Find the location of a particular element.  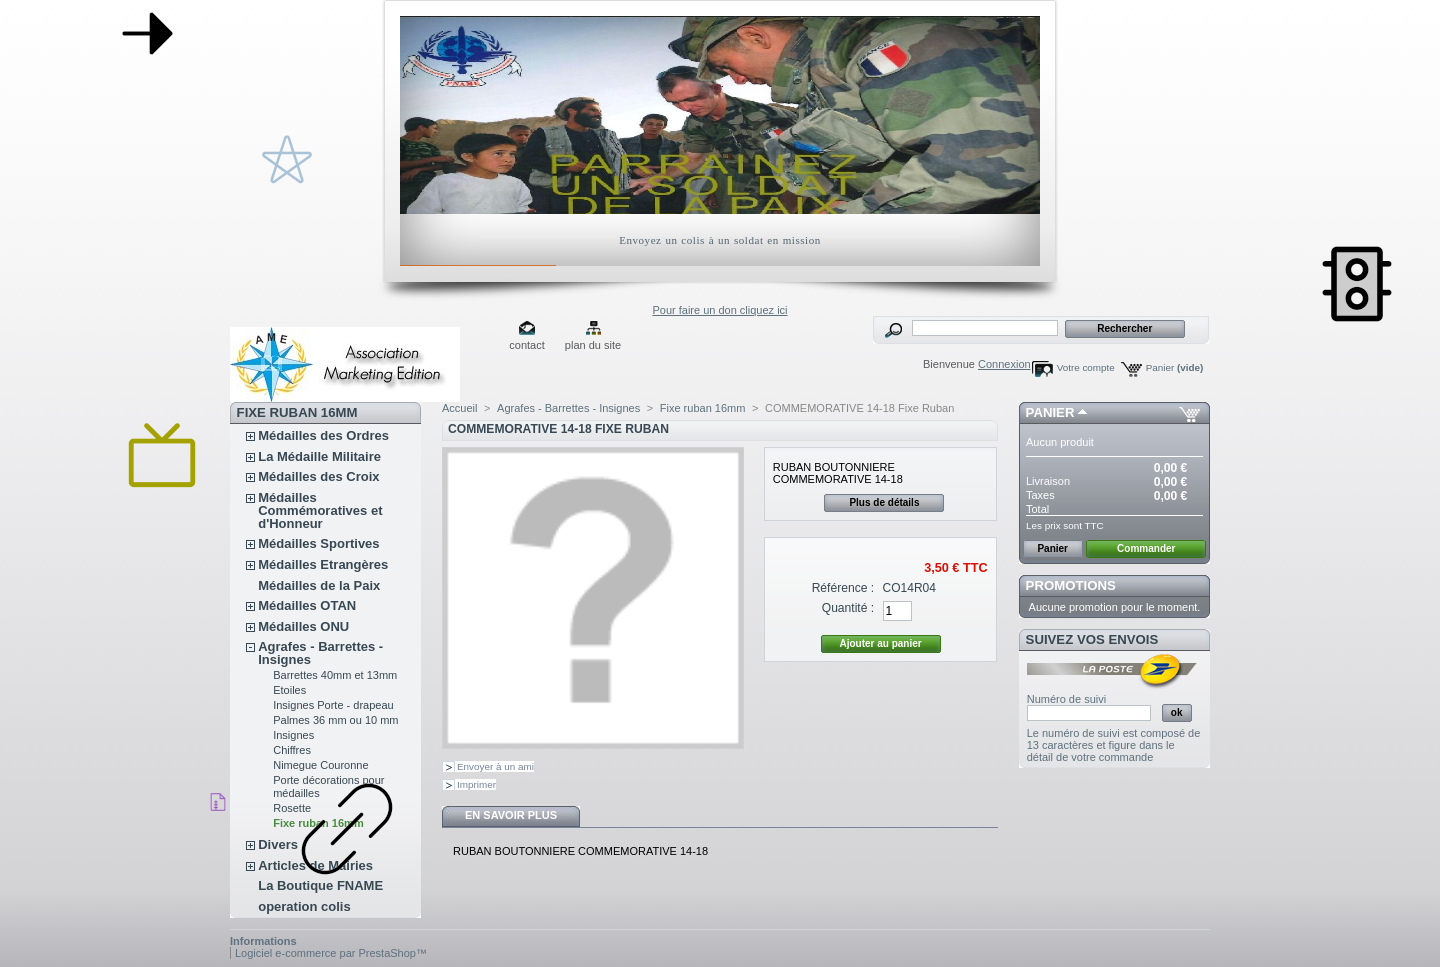

access compressed or archived files is located at coordinates (218, 802).